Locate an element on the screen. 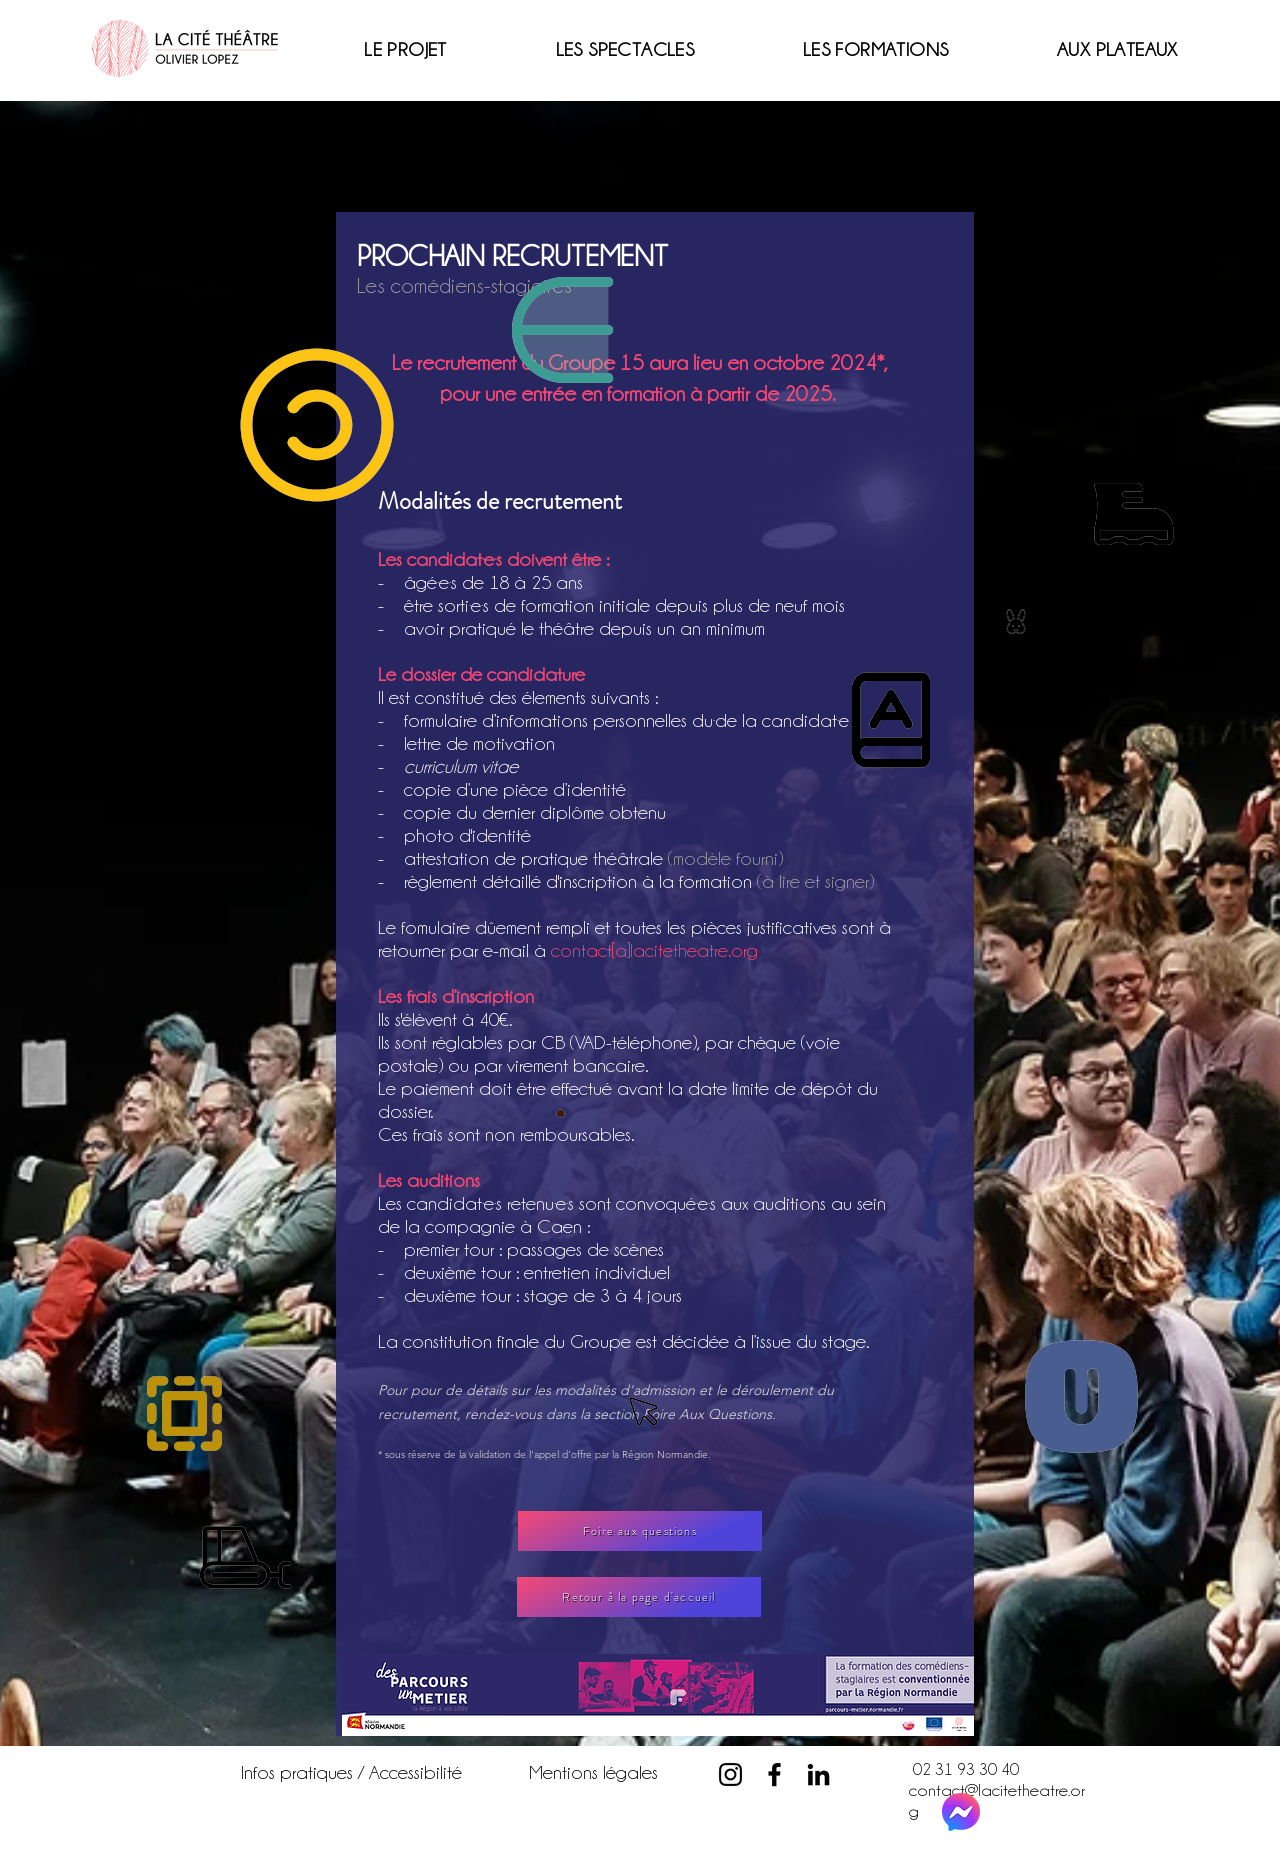 This screenshot has width=1280, height=1854. view footwear or shoe options is located at coordinates (1131, 514).